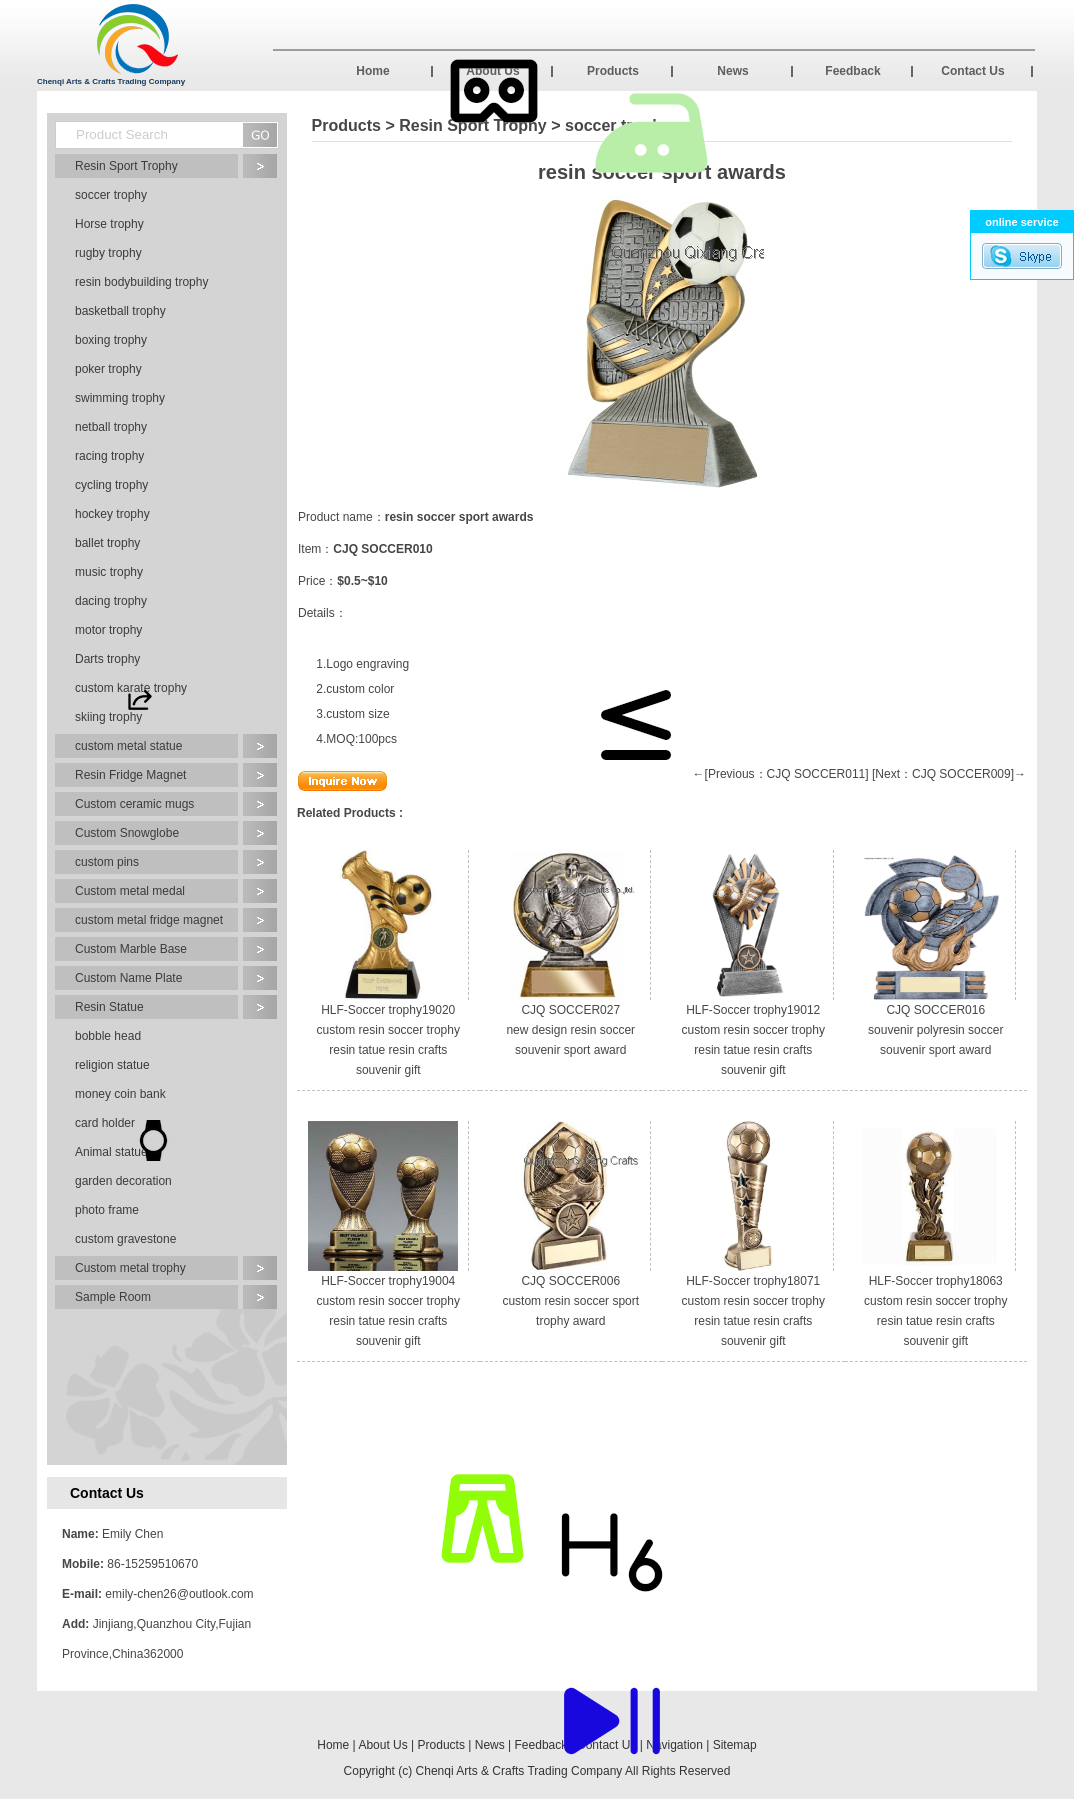 This screenshot has width=1074, height=1799. What do you see at coordinates (153, 1140) in the screenshot?
I see `access smartwatch settings or paired device` at bounding box center [153, 1140].